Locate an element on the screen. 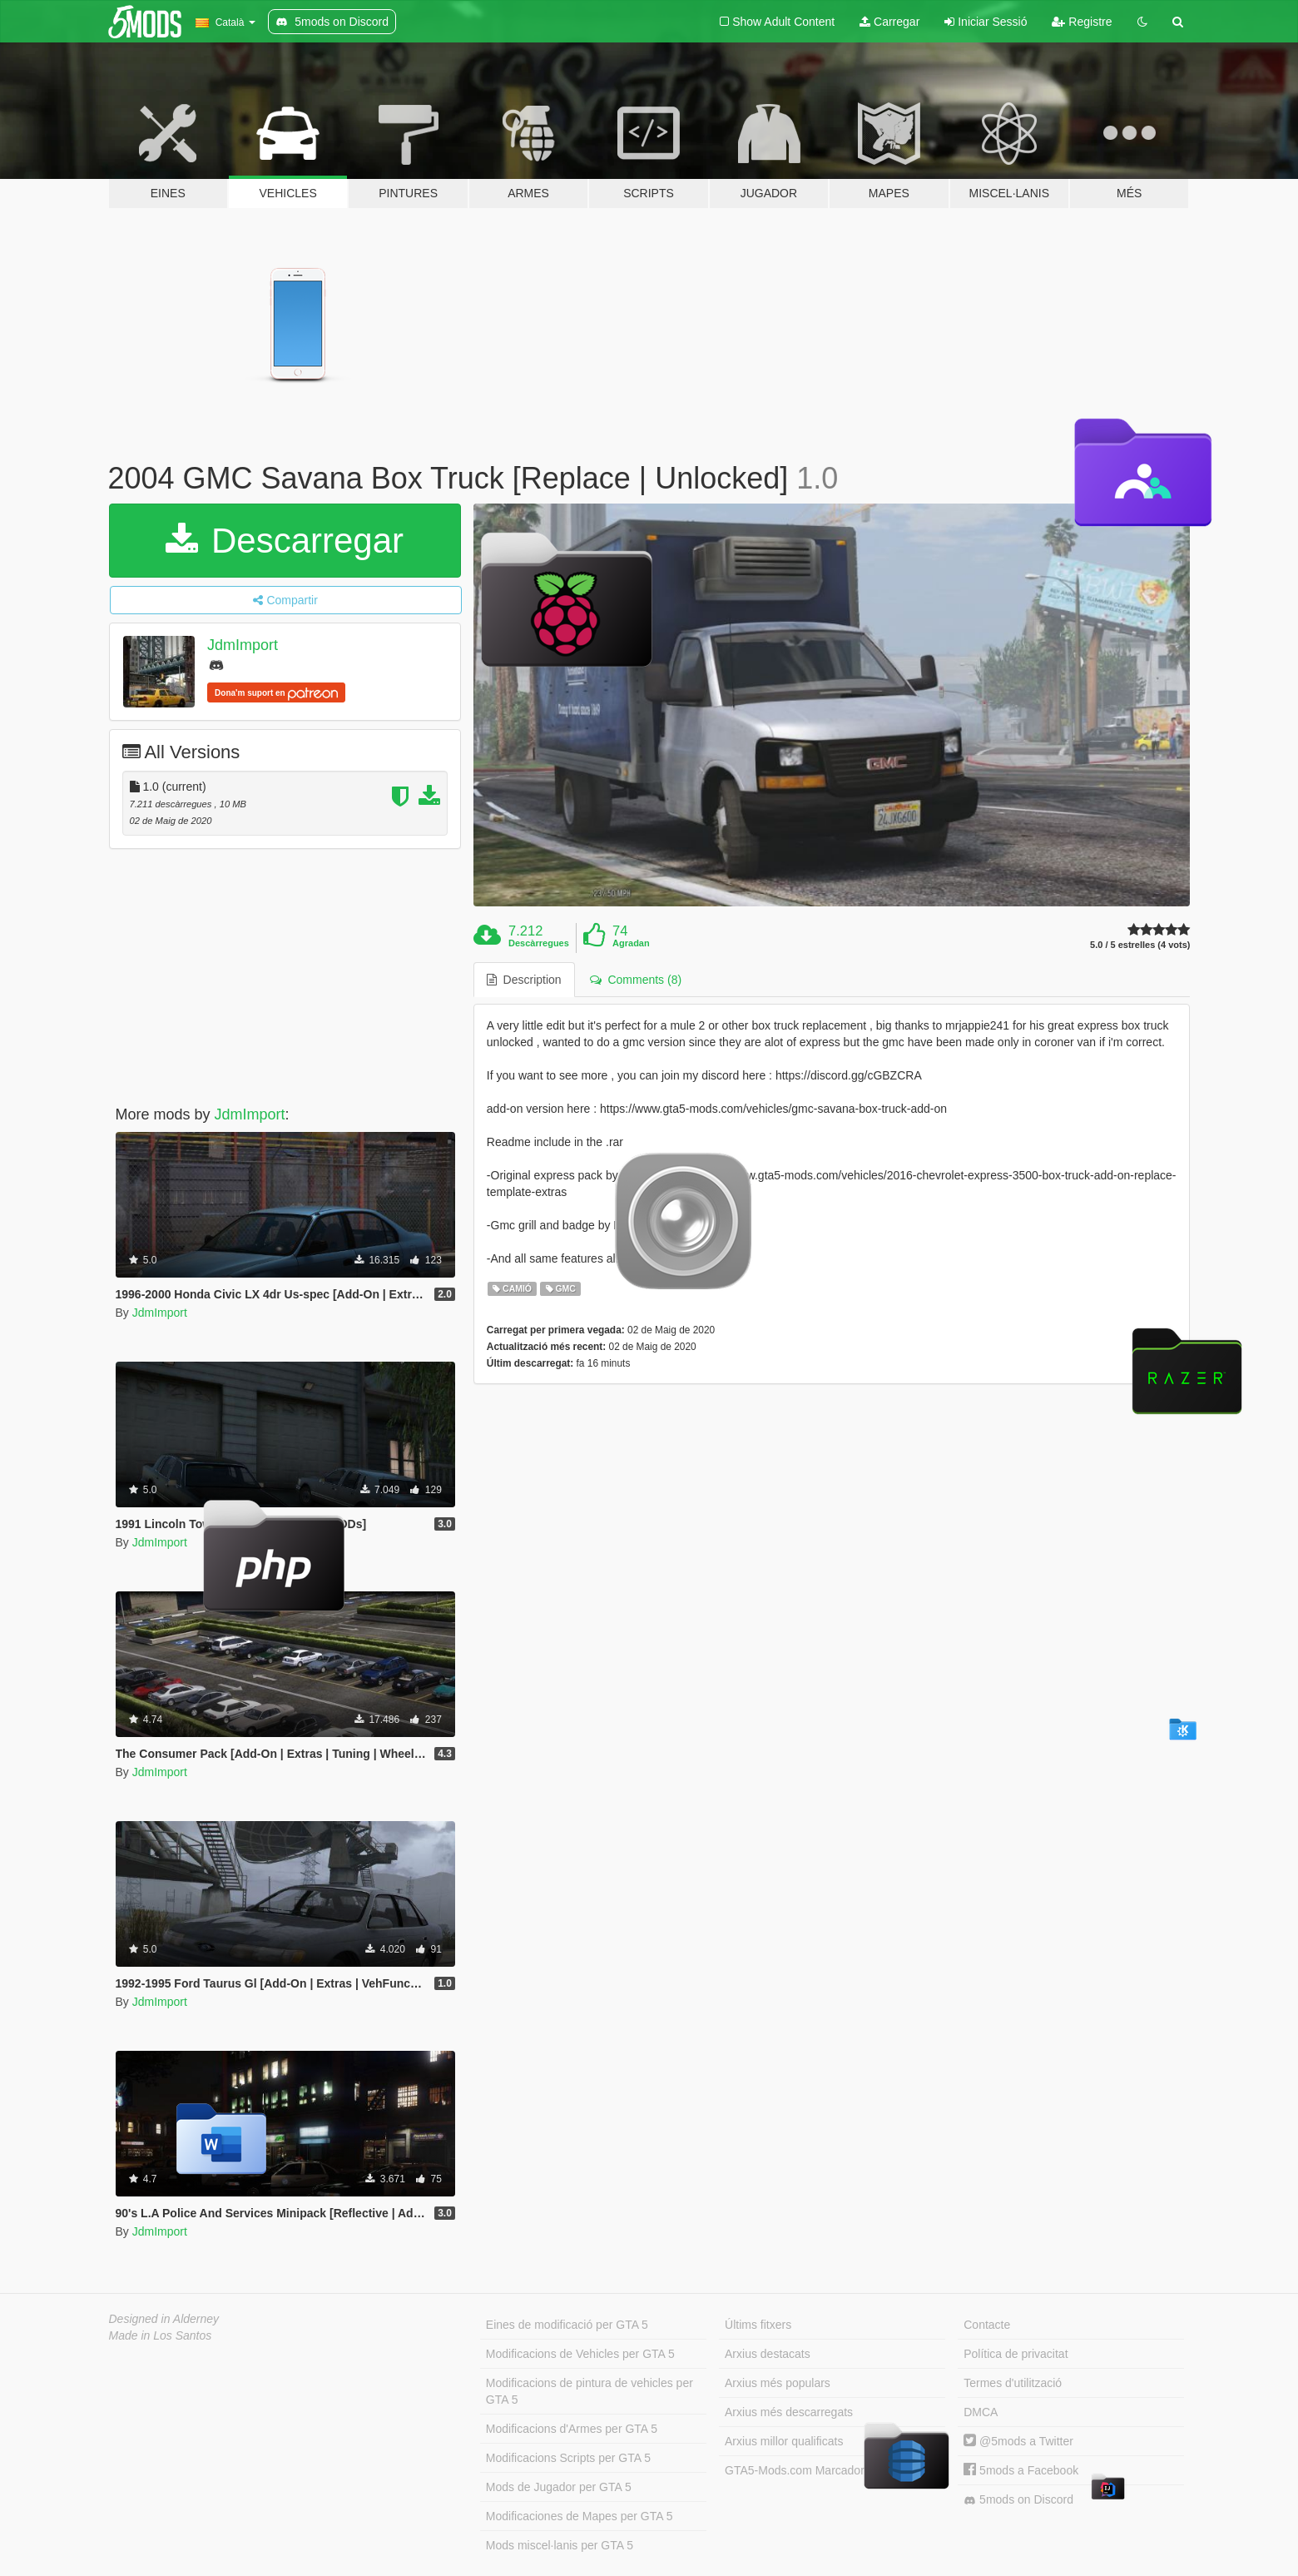 This screenshot has height=2576, width=1298. open the camera app is located at coordinates (683, 1221).